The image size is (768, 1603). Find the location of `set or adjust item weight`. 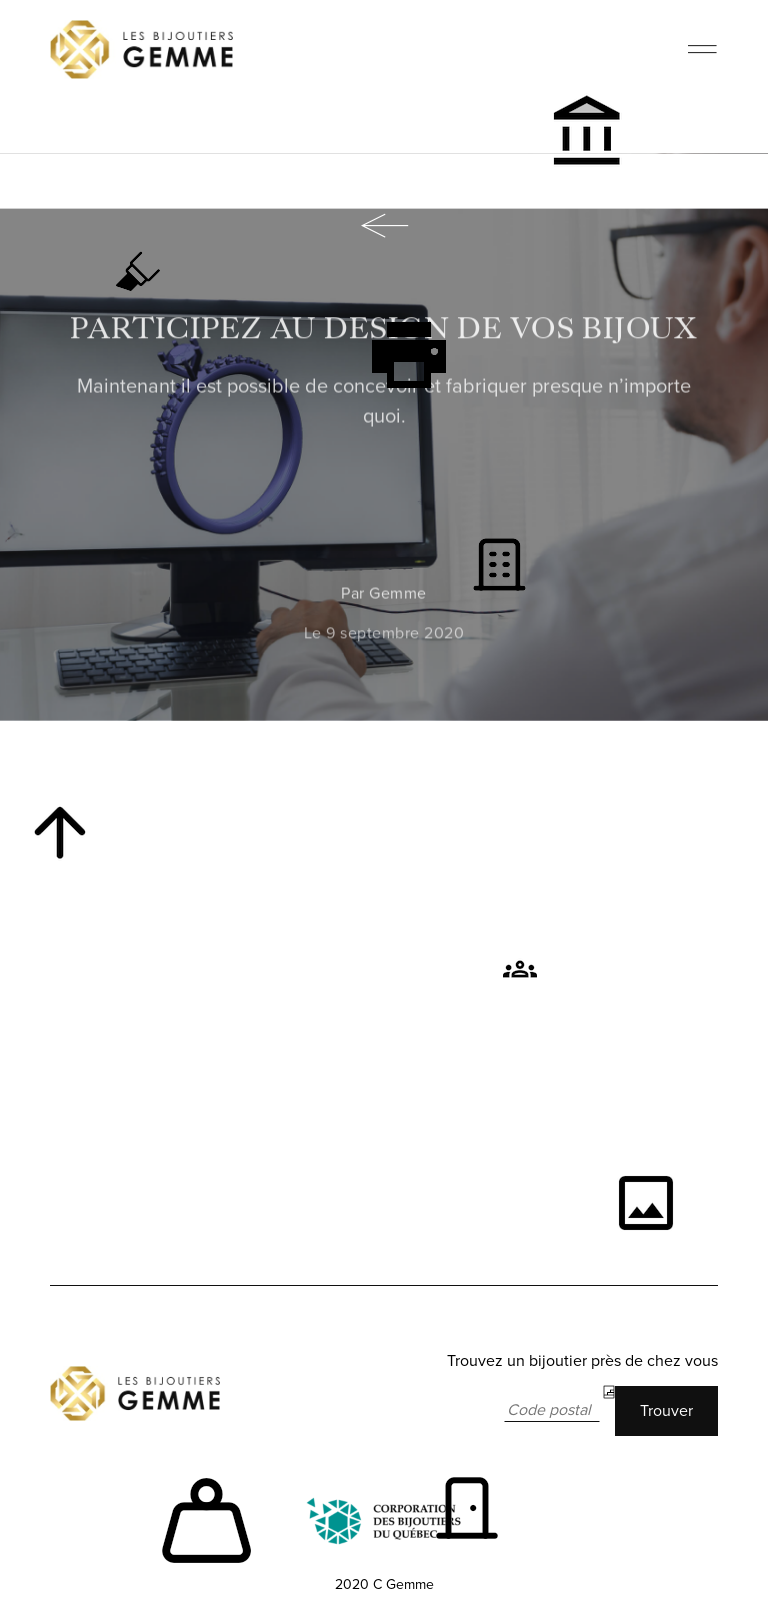

set or adjust item weight is located at coordinates (206, 1522).